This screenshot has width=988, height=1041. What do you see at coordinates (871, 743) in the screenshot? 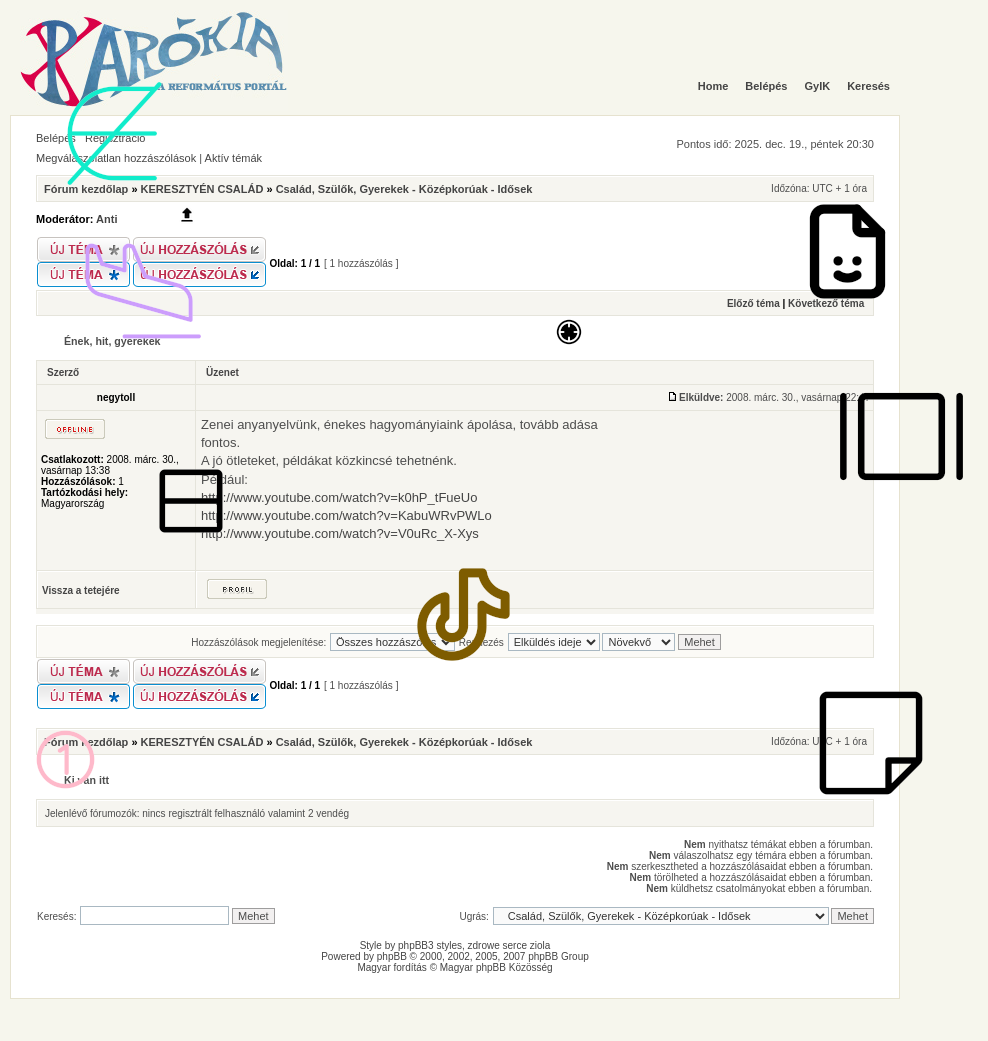
I see `create a new note` at bounding box center [871, 743].